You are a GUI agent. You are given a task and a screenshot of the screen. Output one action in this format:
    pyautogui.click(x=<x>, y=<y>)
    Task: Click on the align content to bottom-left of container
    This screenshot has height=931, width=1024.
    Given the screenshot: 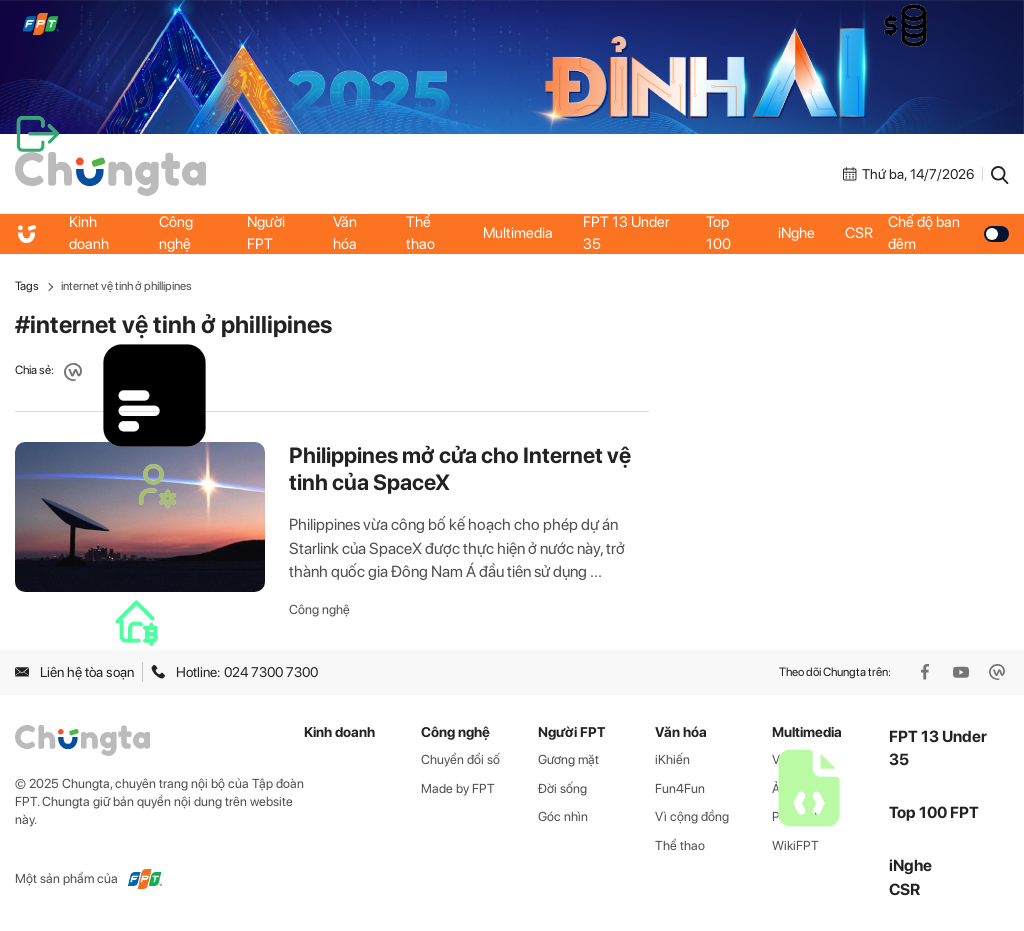 What is the action you would take?
    pyautogui.click(x=154, y=395)
    